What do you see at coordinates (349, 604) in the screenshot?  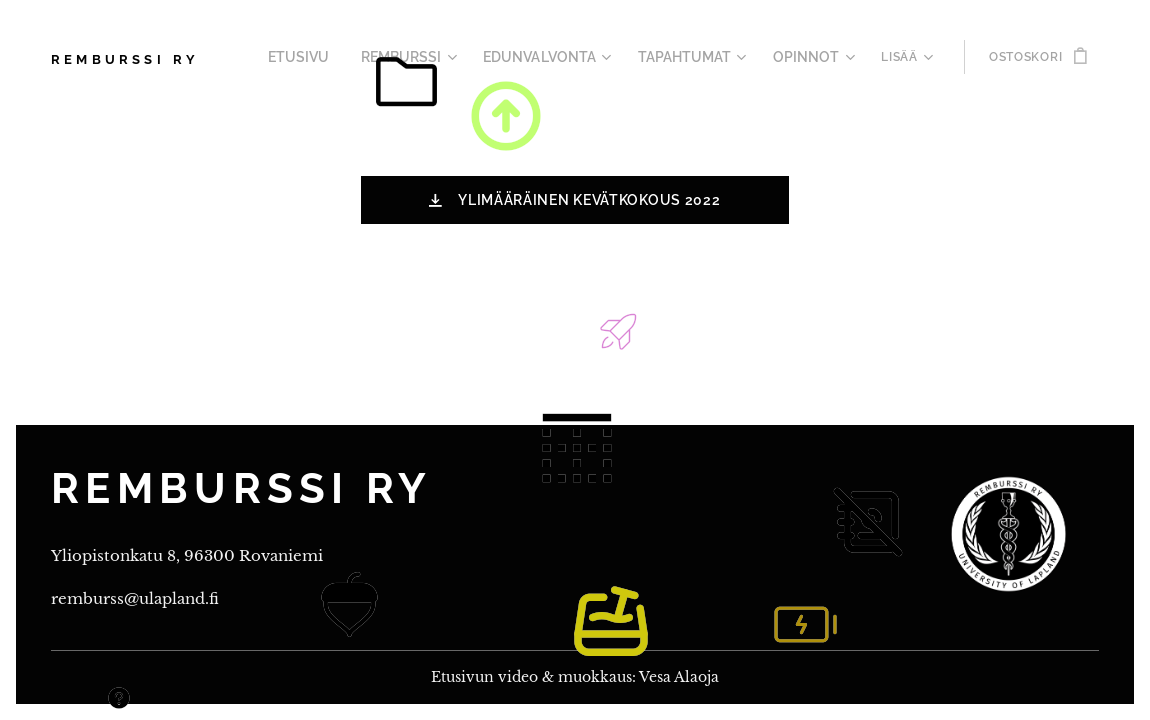 I see `access nature or outdoor-related content` at bounding box center [349, 604].